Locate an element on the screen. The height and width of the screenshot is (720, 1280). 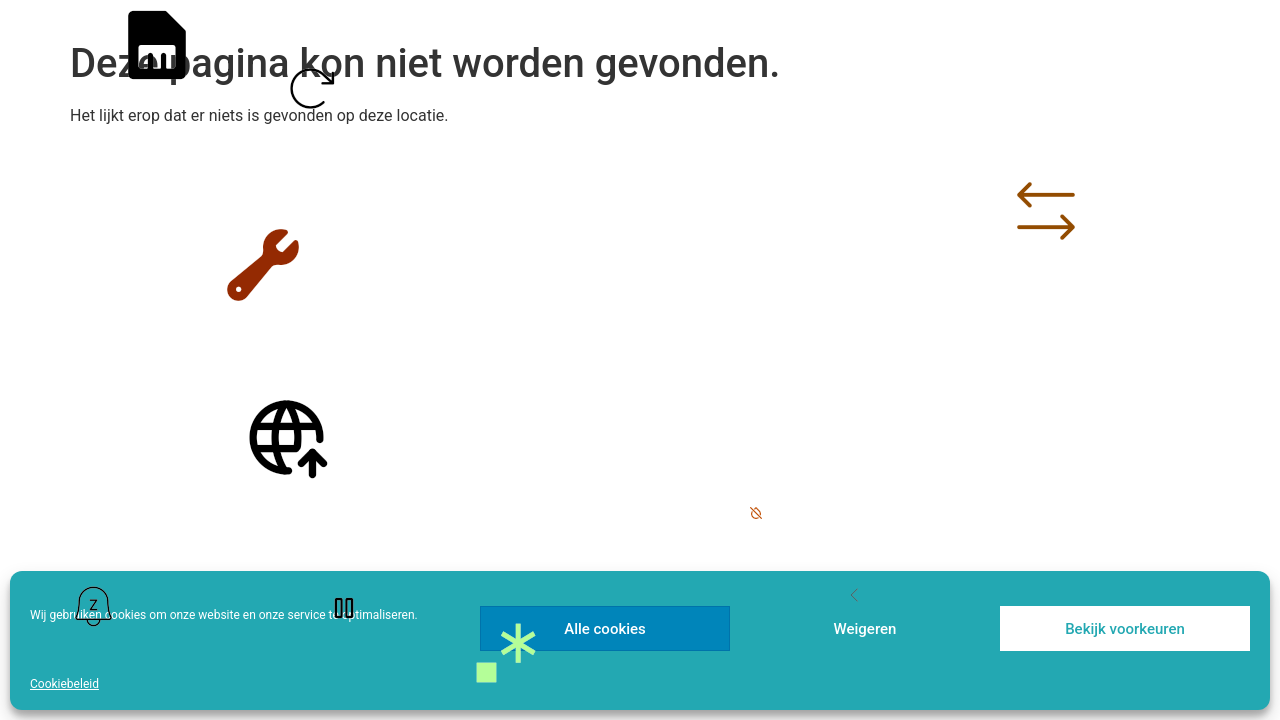
enable sleep or snooze mode for notifications is located at coordinates (93, 606).